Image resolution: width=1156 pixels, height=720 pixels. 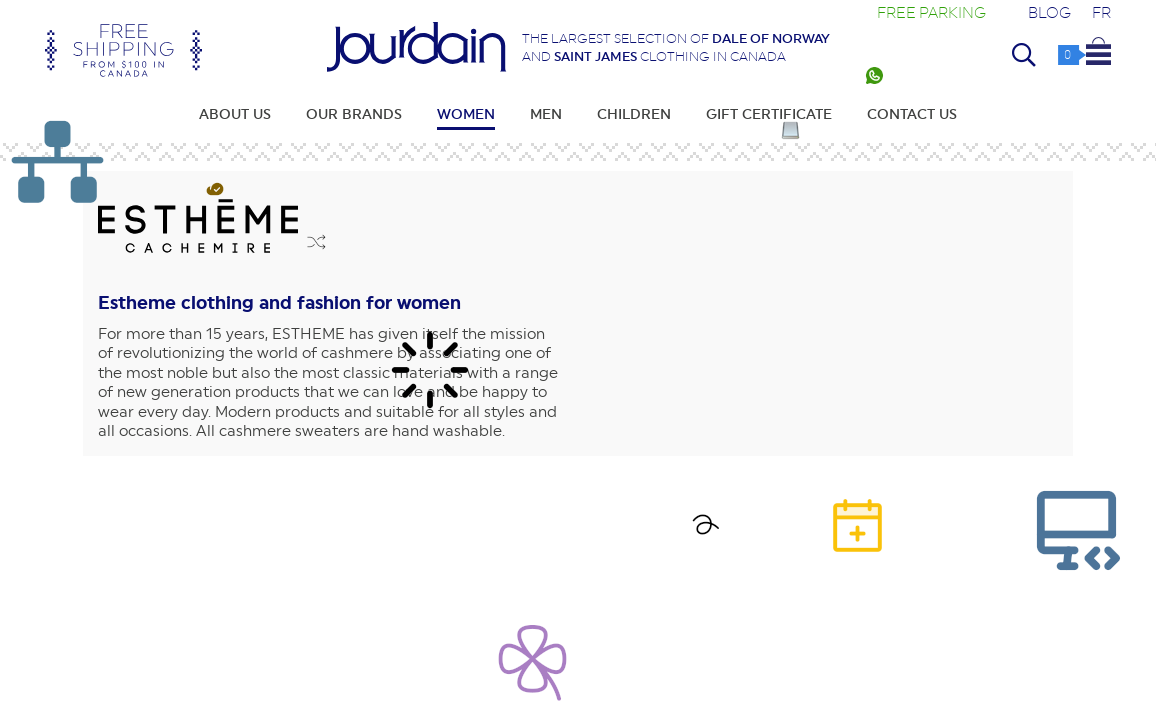 I want to click on shuffle playlist or queue order, so click(x=316, y=242).